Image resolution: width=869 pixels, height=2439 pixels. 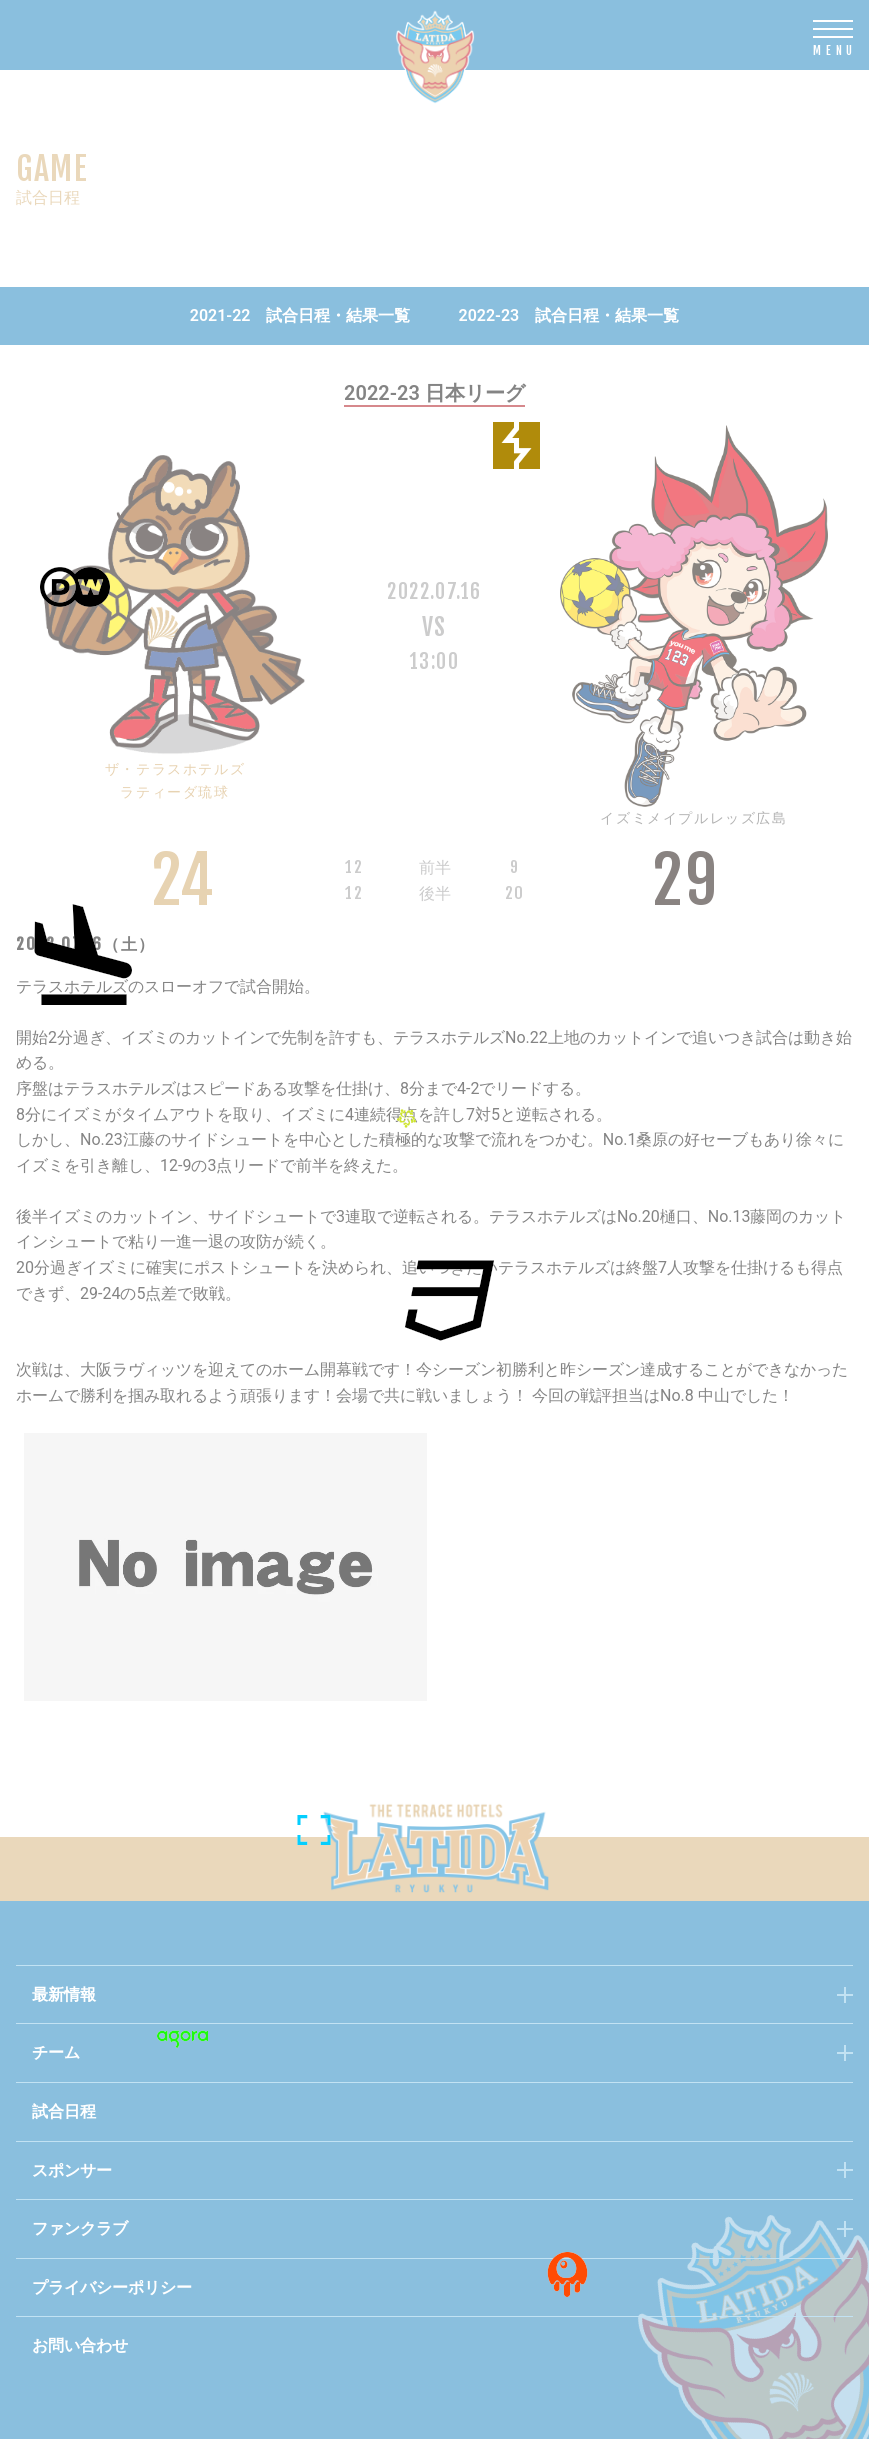 I want to click on agora brand logo, so click(x=182, y=2039).